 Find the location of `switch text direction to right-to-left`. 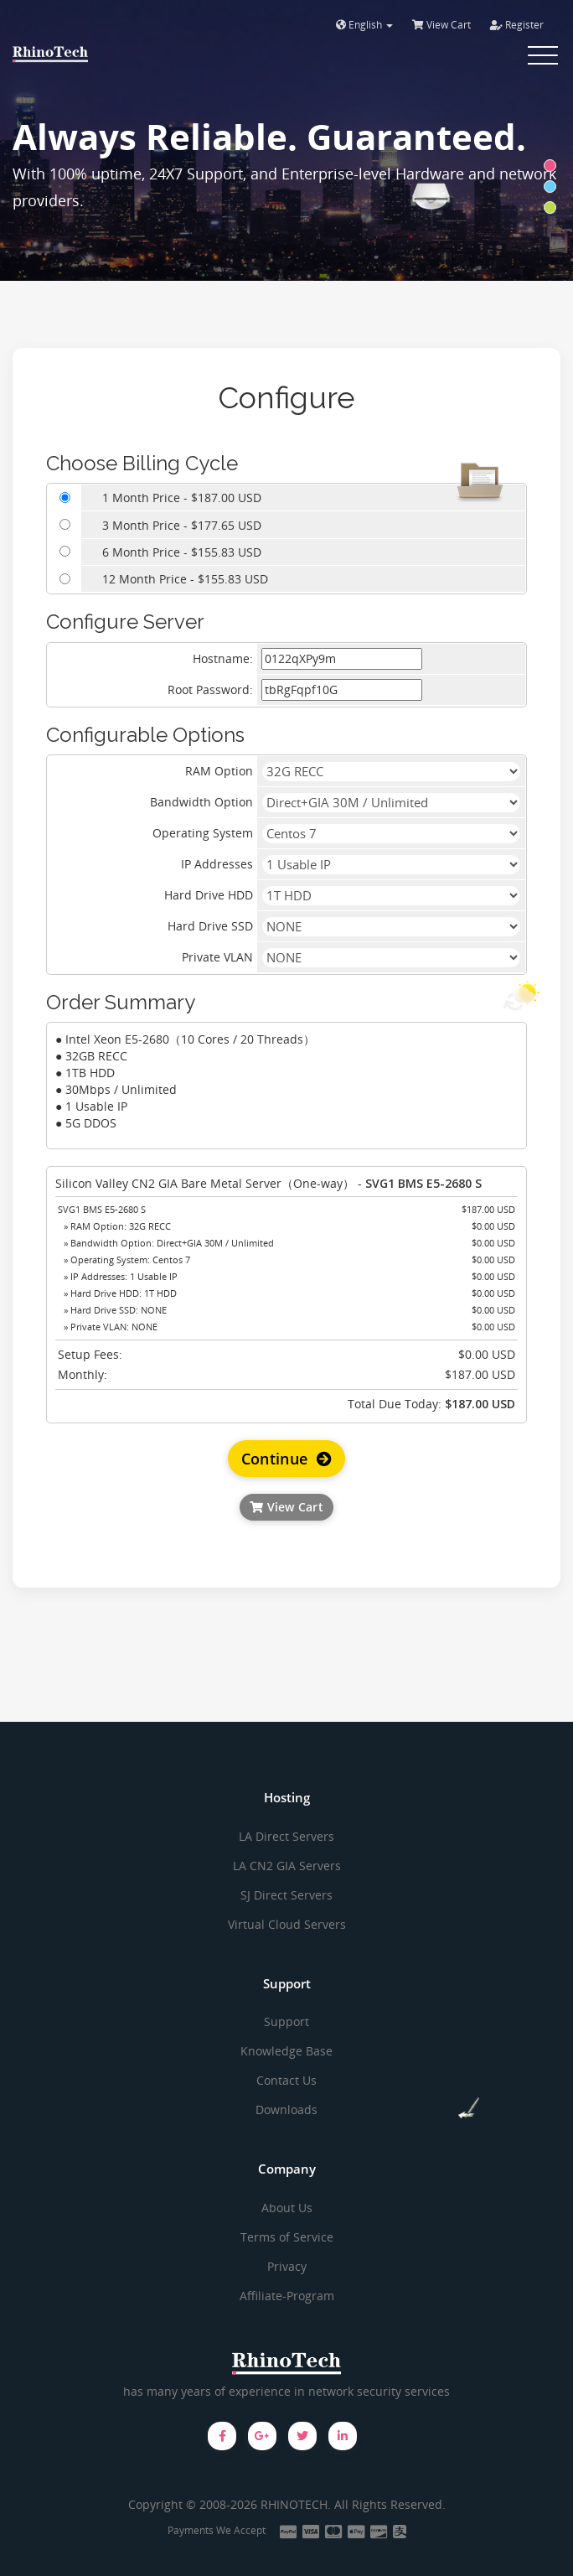

switch text direction to right-to-left is located at coordinates (468, 2107).